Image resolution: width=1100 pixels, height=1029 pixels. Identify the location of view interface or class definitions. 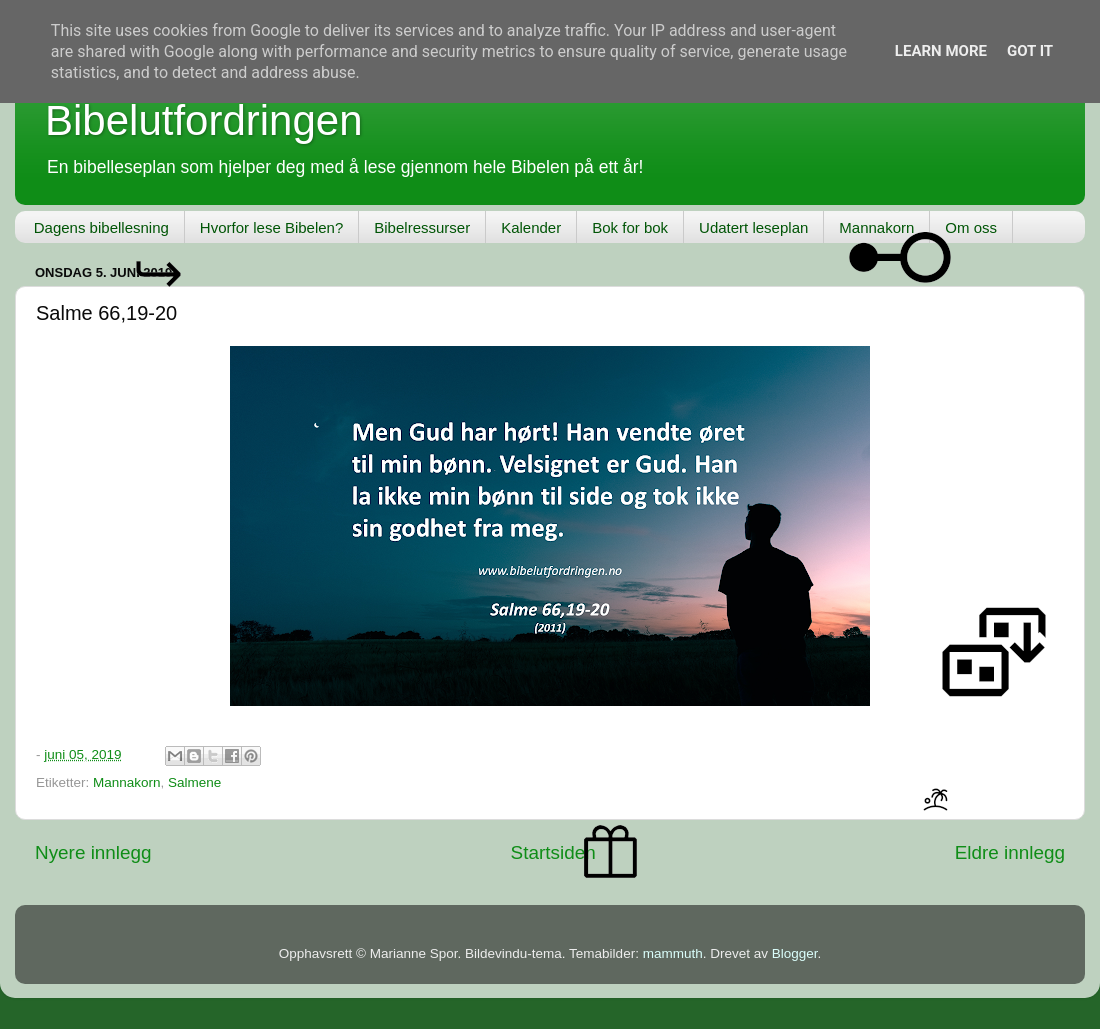
(900, 261).